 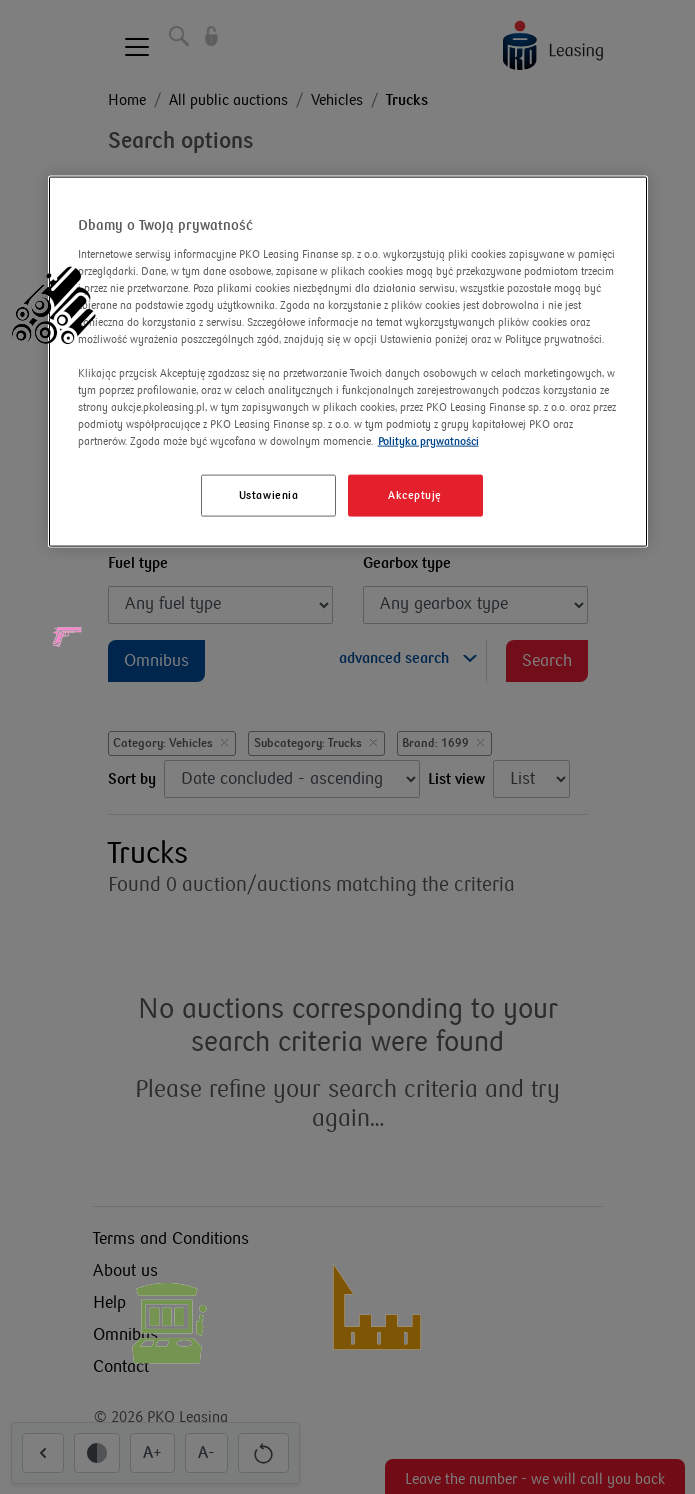 I want to click on wood resource inventory in a crafting game, so click(x=53, y=303).